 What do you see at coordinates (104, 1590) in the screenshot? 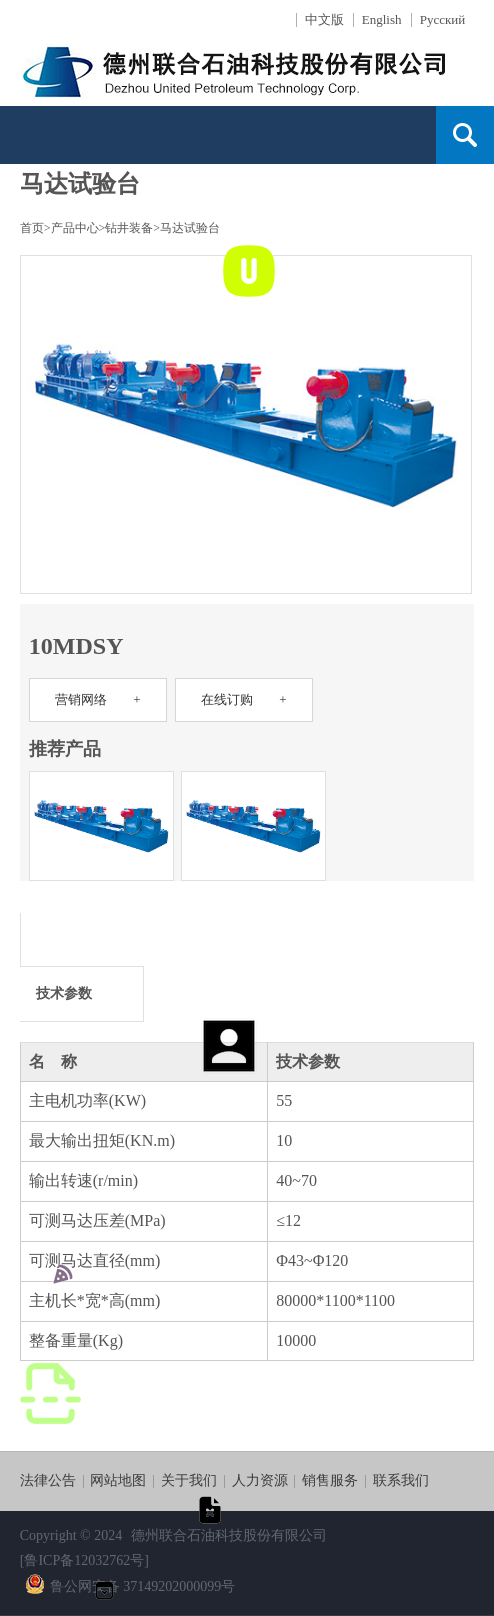
I see `expand the navigation bar` at bounding box center [104, 1590].